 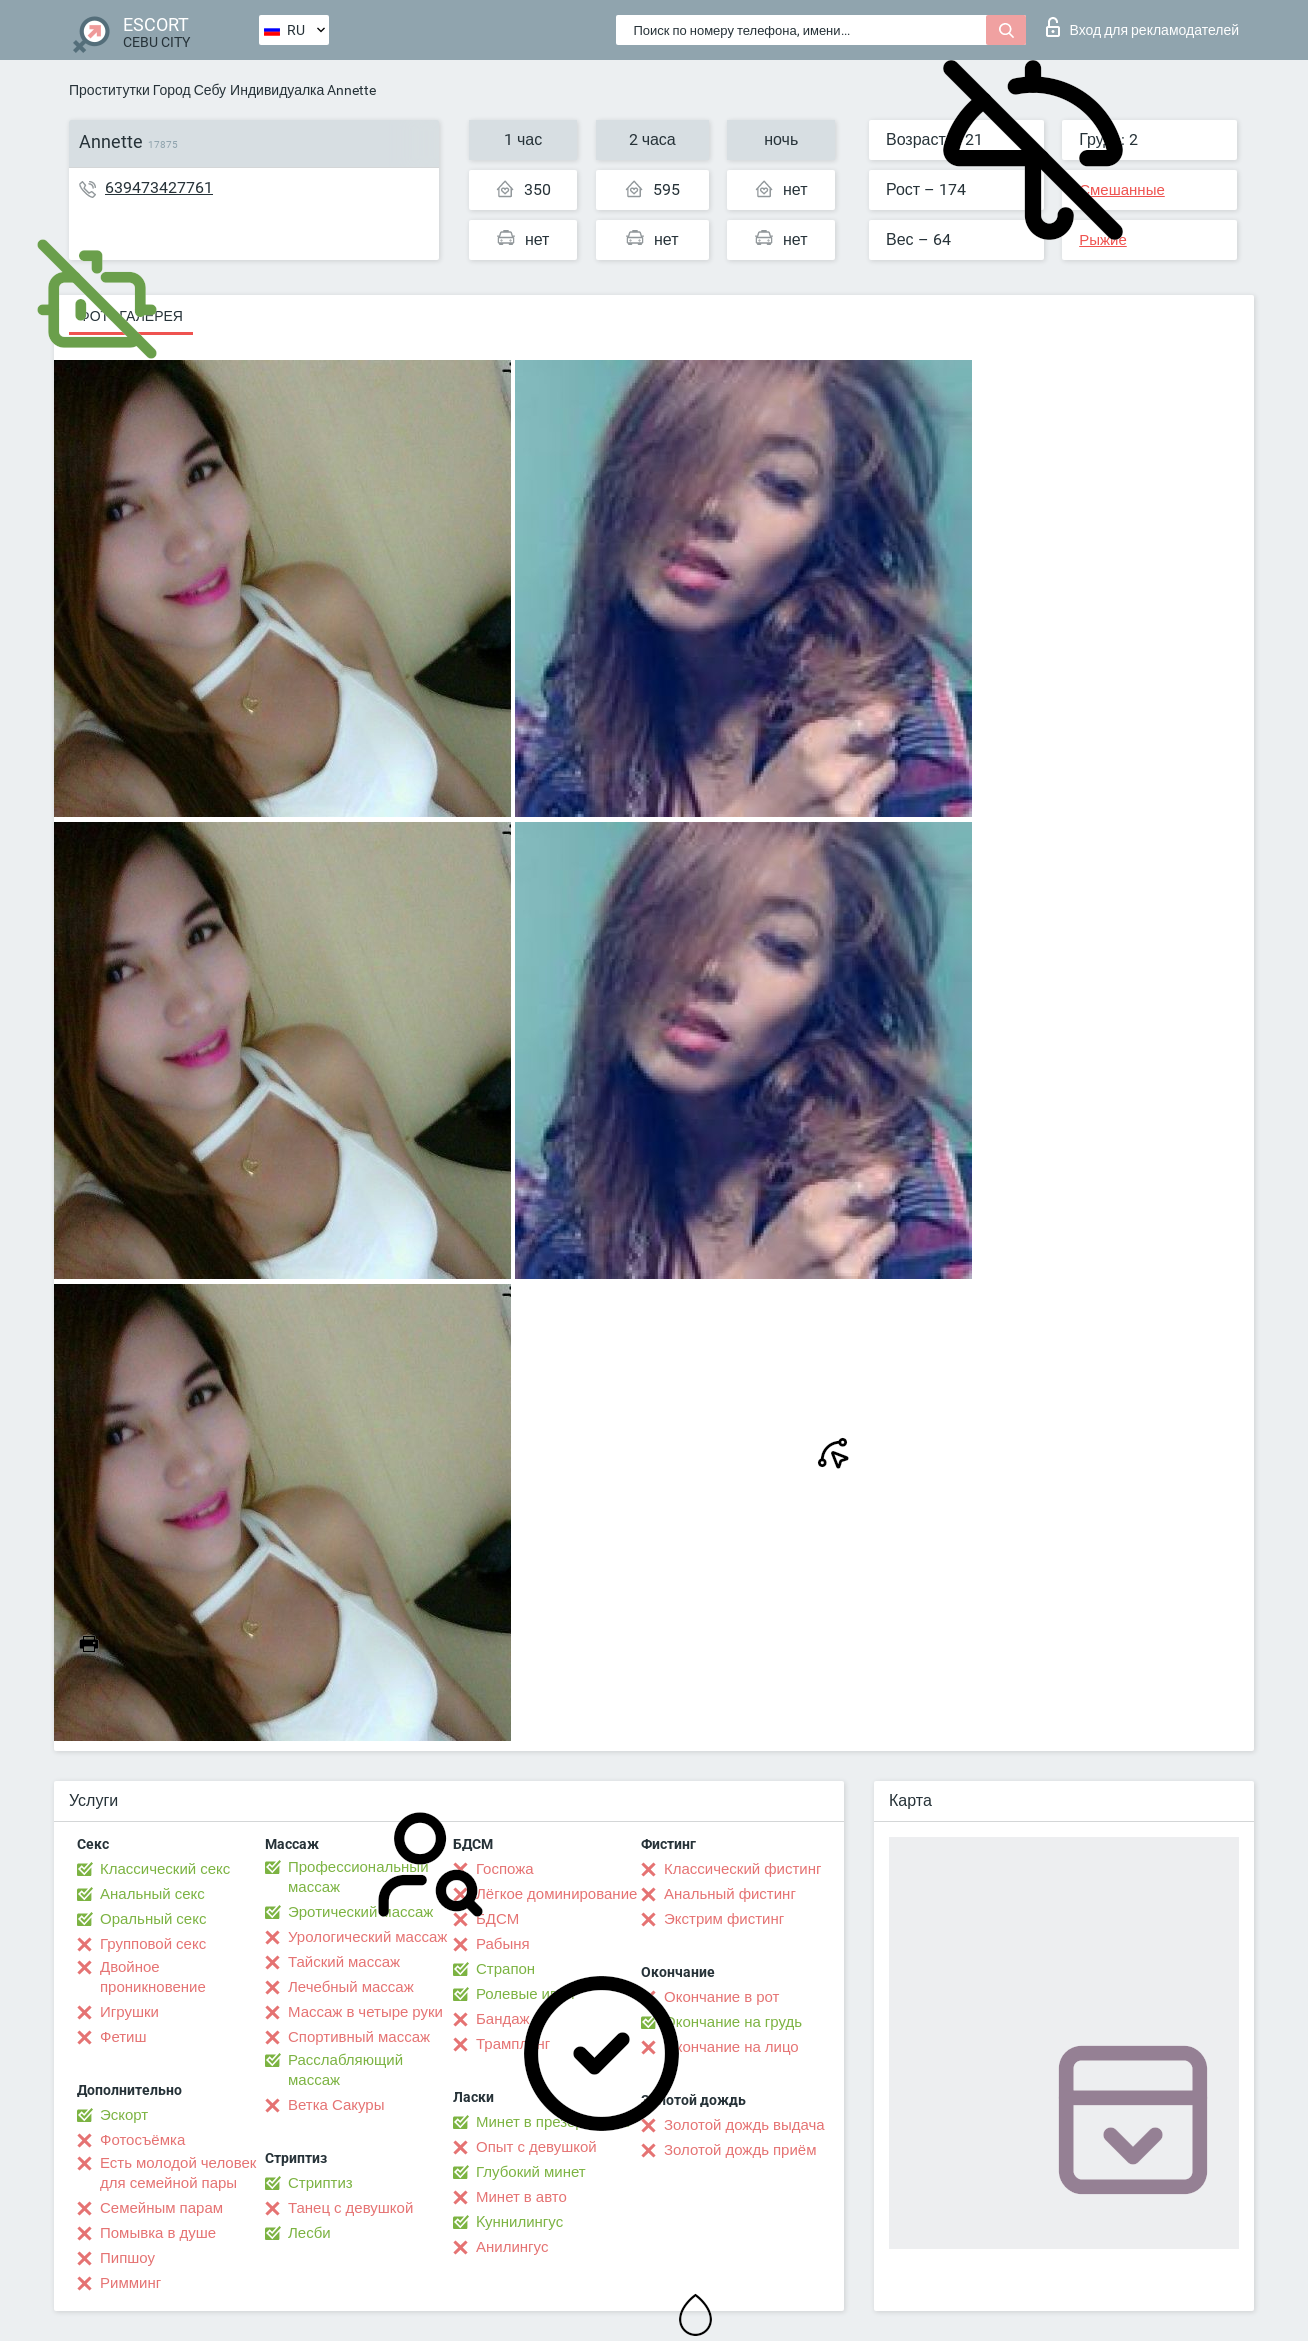 What do you see at coordinates (97, 299) in the screenshot?
I see `disable bot or AI assistant` at bounding box center [97, 299].